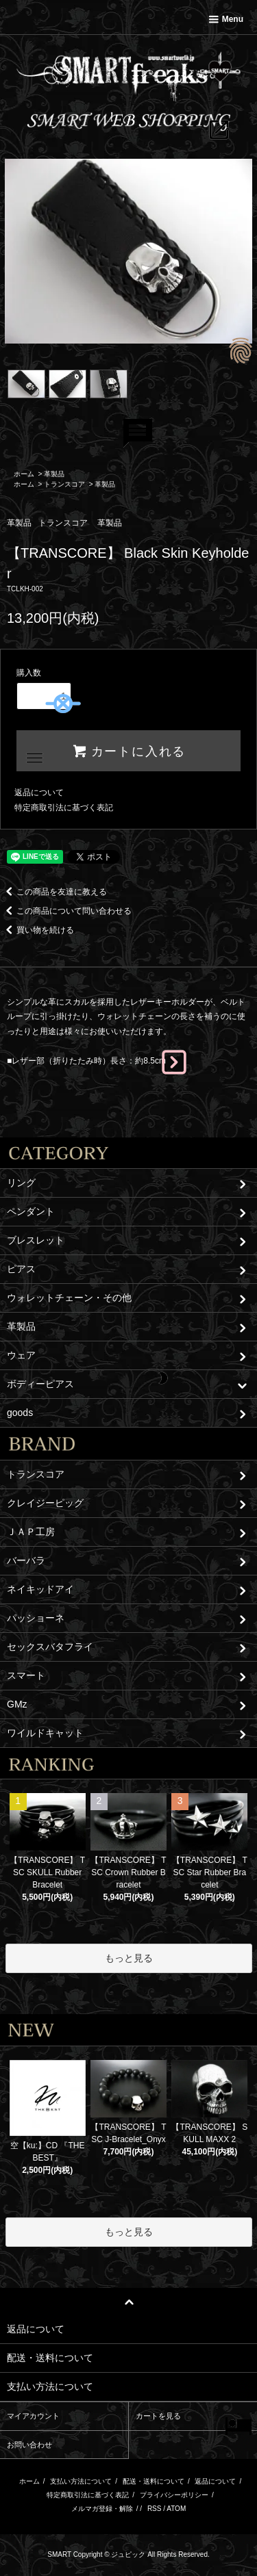 This screenshot has width=257, height=2576. What do you see at coordinates (162, 1378) in the screenshot?
I see `toggle dark mode or night theme` at bounding box center [162, 1378].